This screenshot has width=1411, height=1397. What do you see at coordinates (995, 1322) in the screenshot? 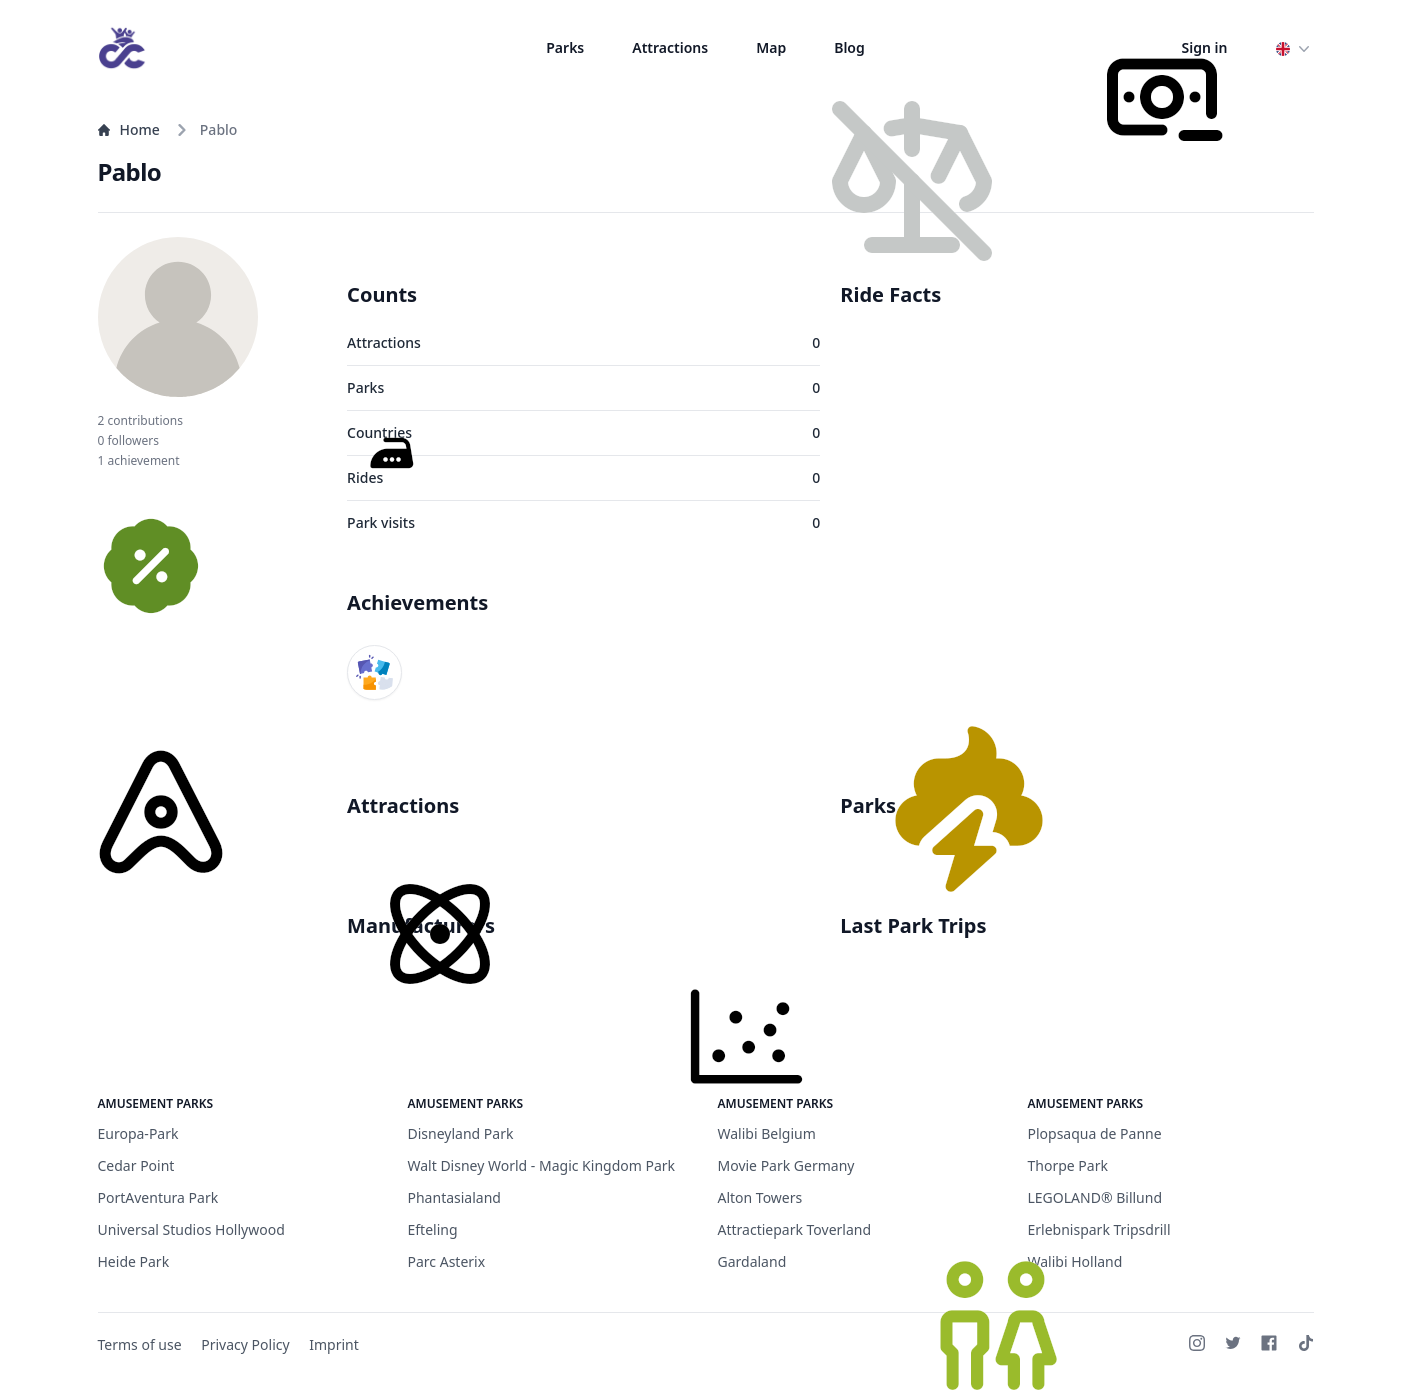
I see `view your friends list` at bounding box center [995, 1322].